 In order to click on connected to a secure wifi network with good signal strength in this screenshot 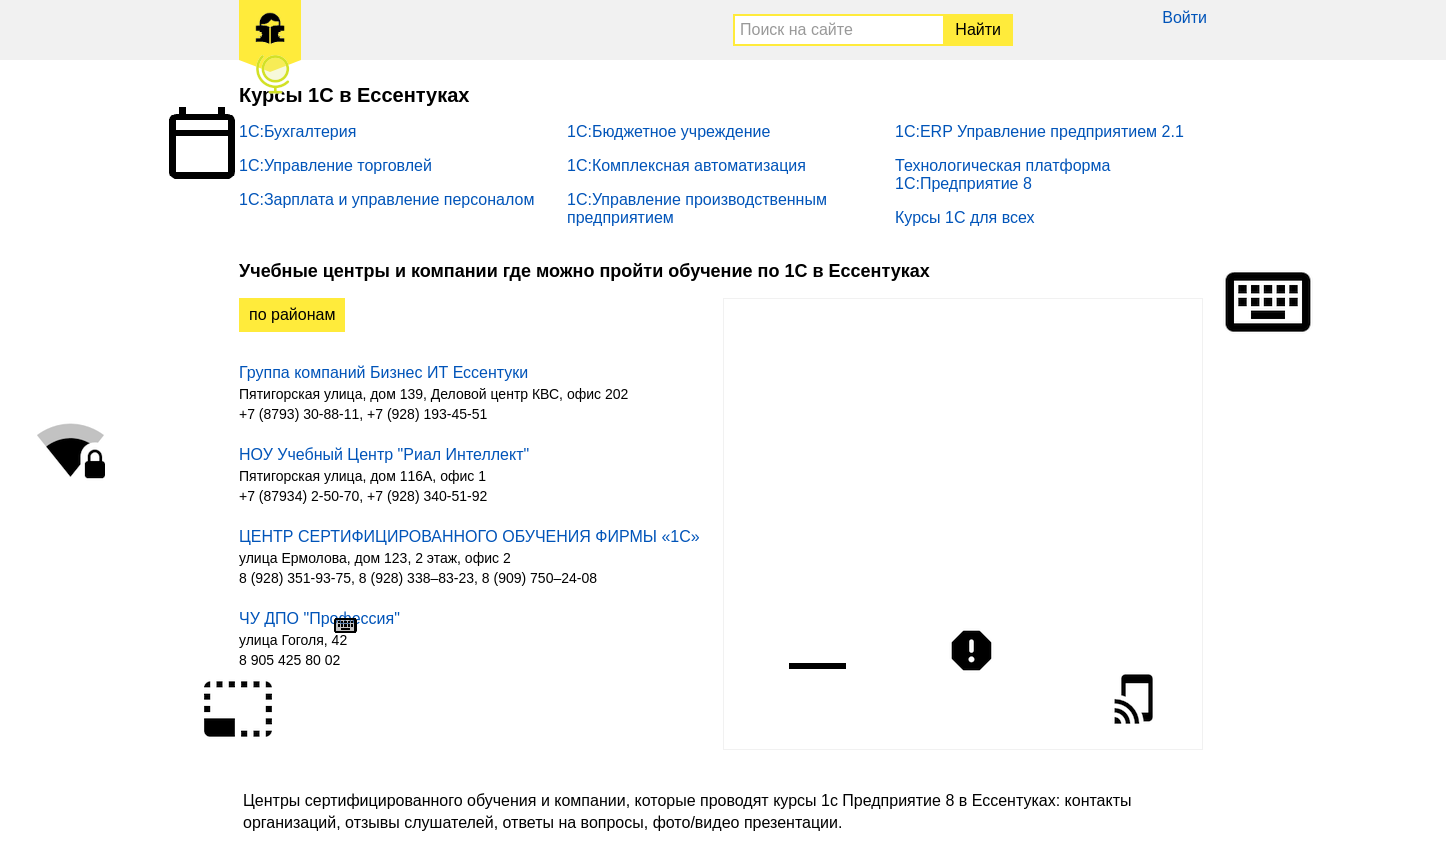, I will do `click(70, 449)`.